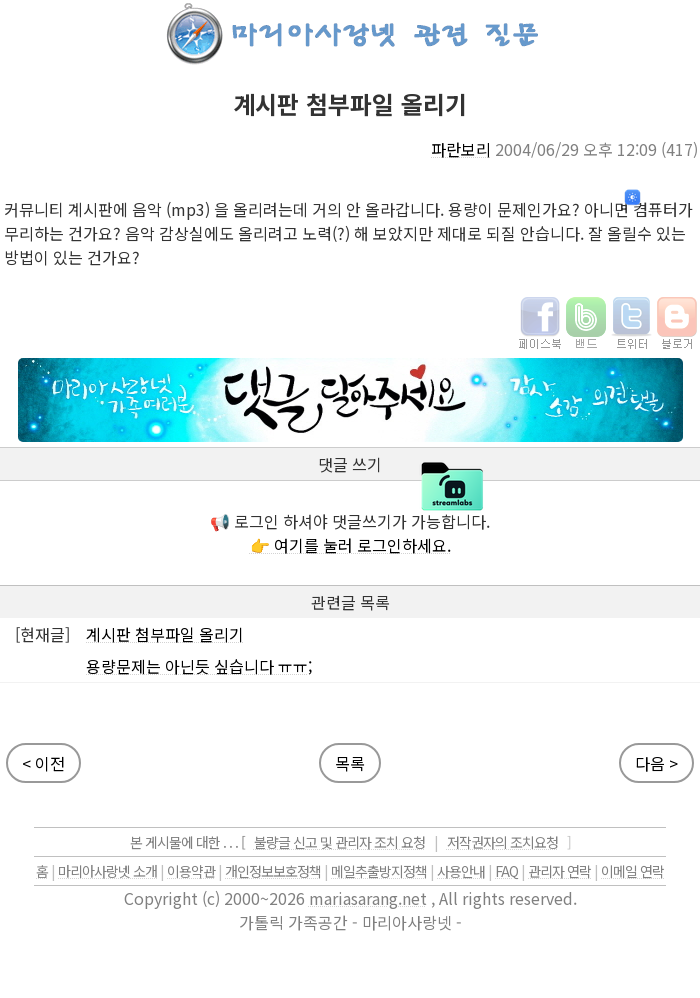 Image resolution: width=700 pixels, height=998 pixels. I want to click on adjust night shift or blue light settings, so click(632, 197).